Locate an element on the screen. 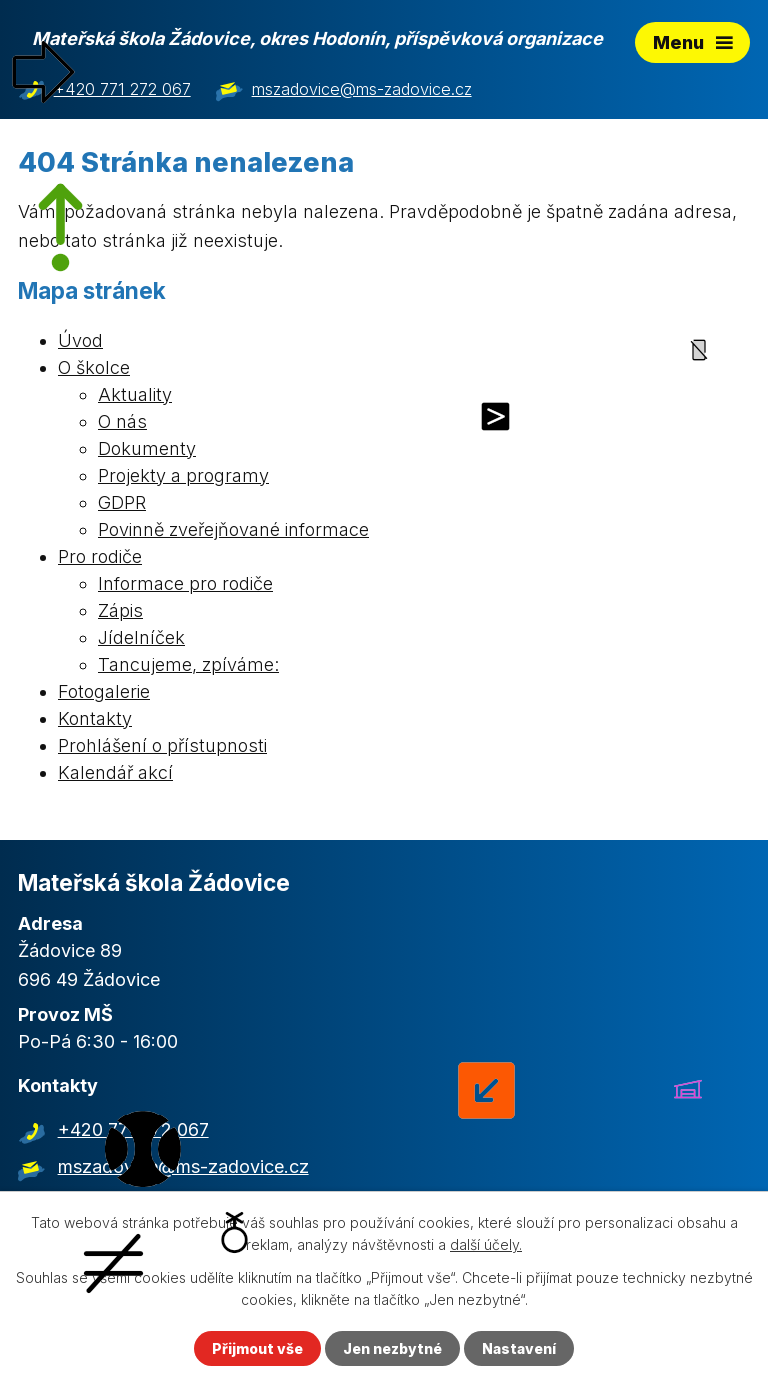  navigate to next item or page is located at coordinates (495, 416).